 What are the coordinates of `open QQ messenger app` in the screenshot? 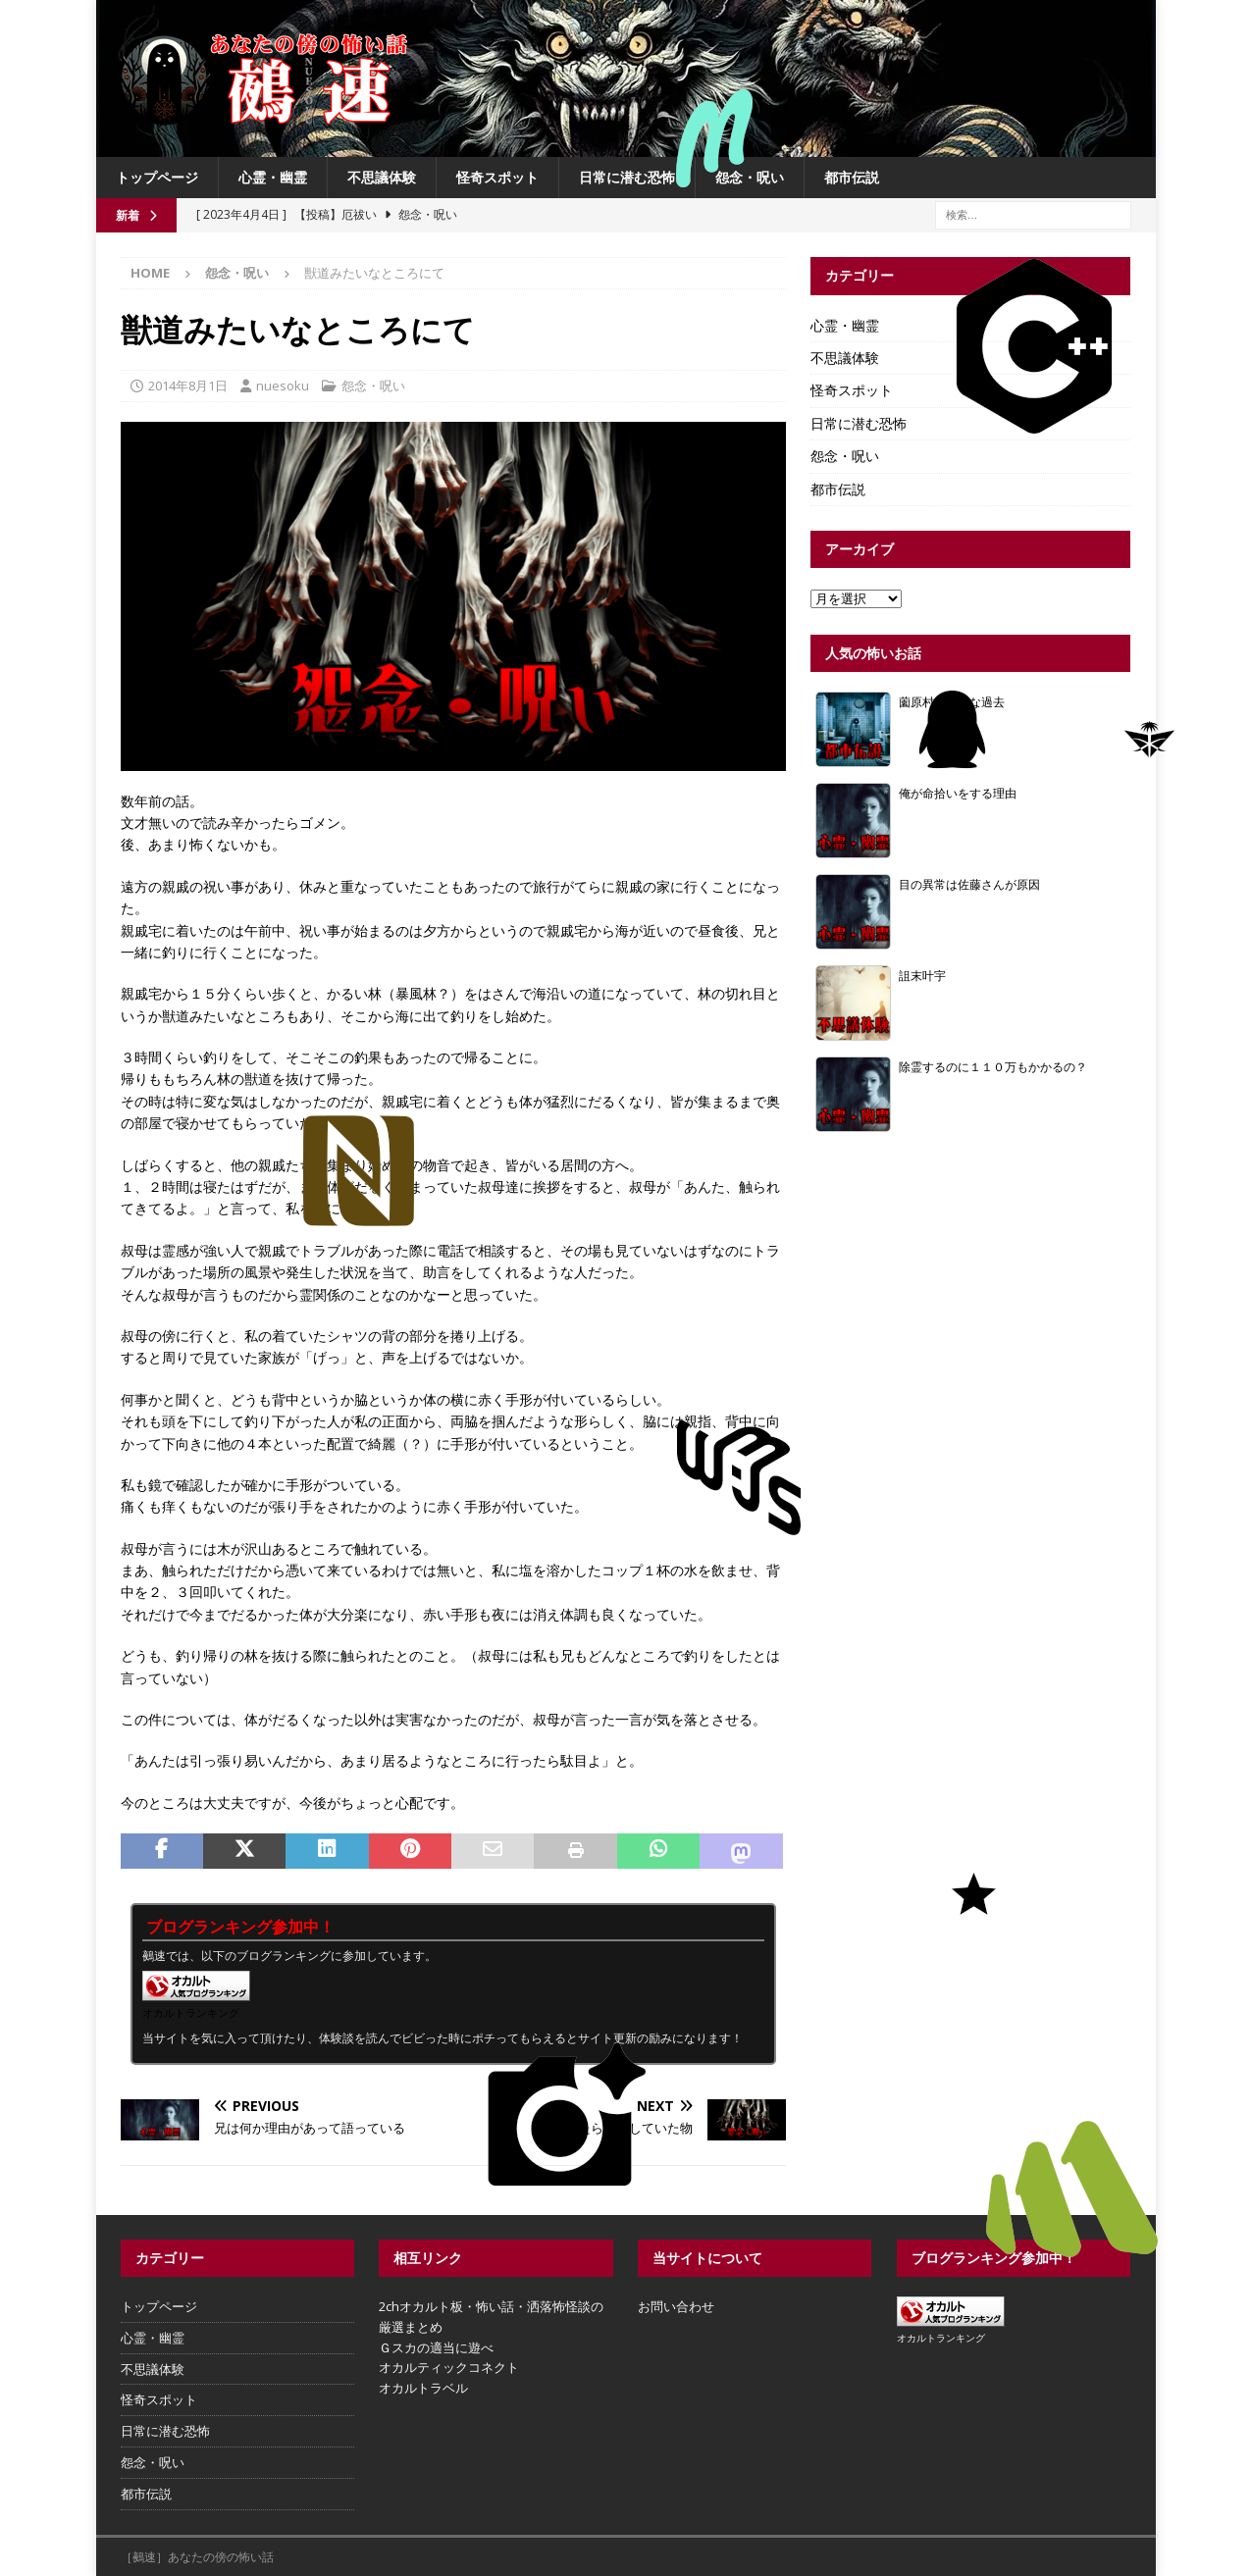 It's located at (952, 729).